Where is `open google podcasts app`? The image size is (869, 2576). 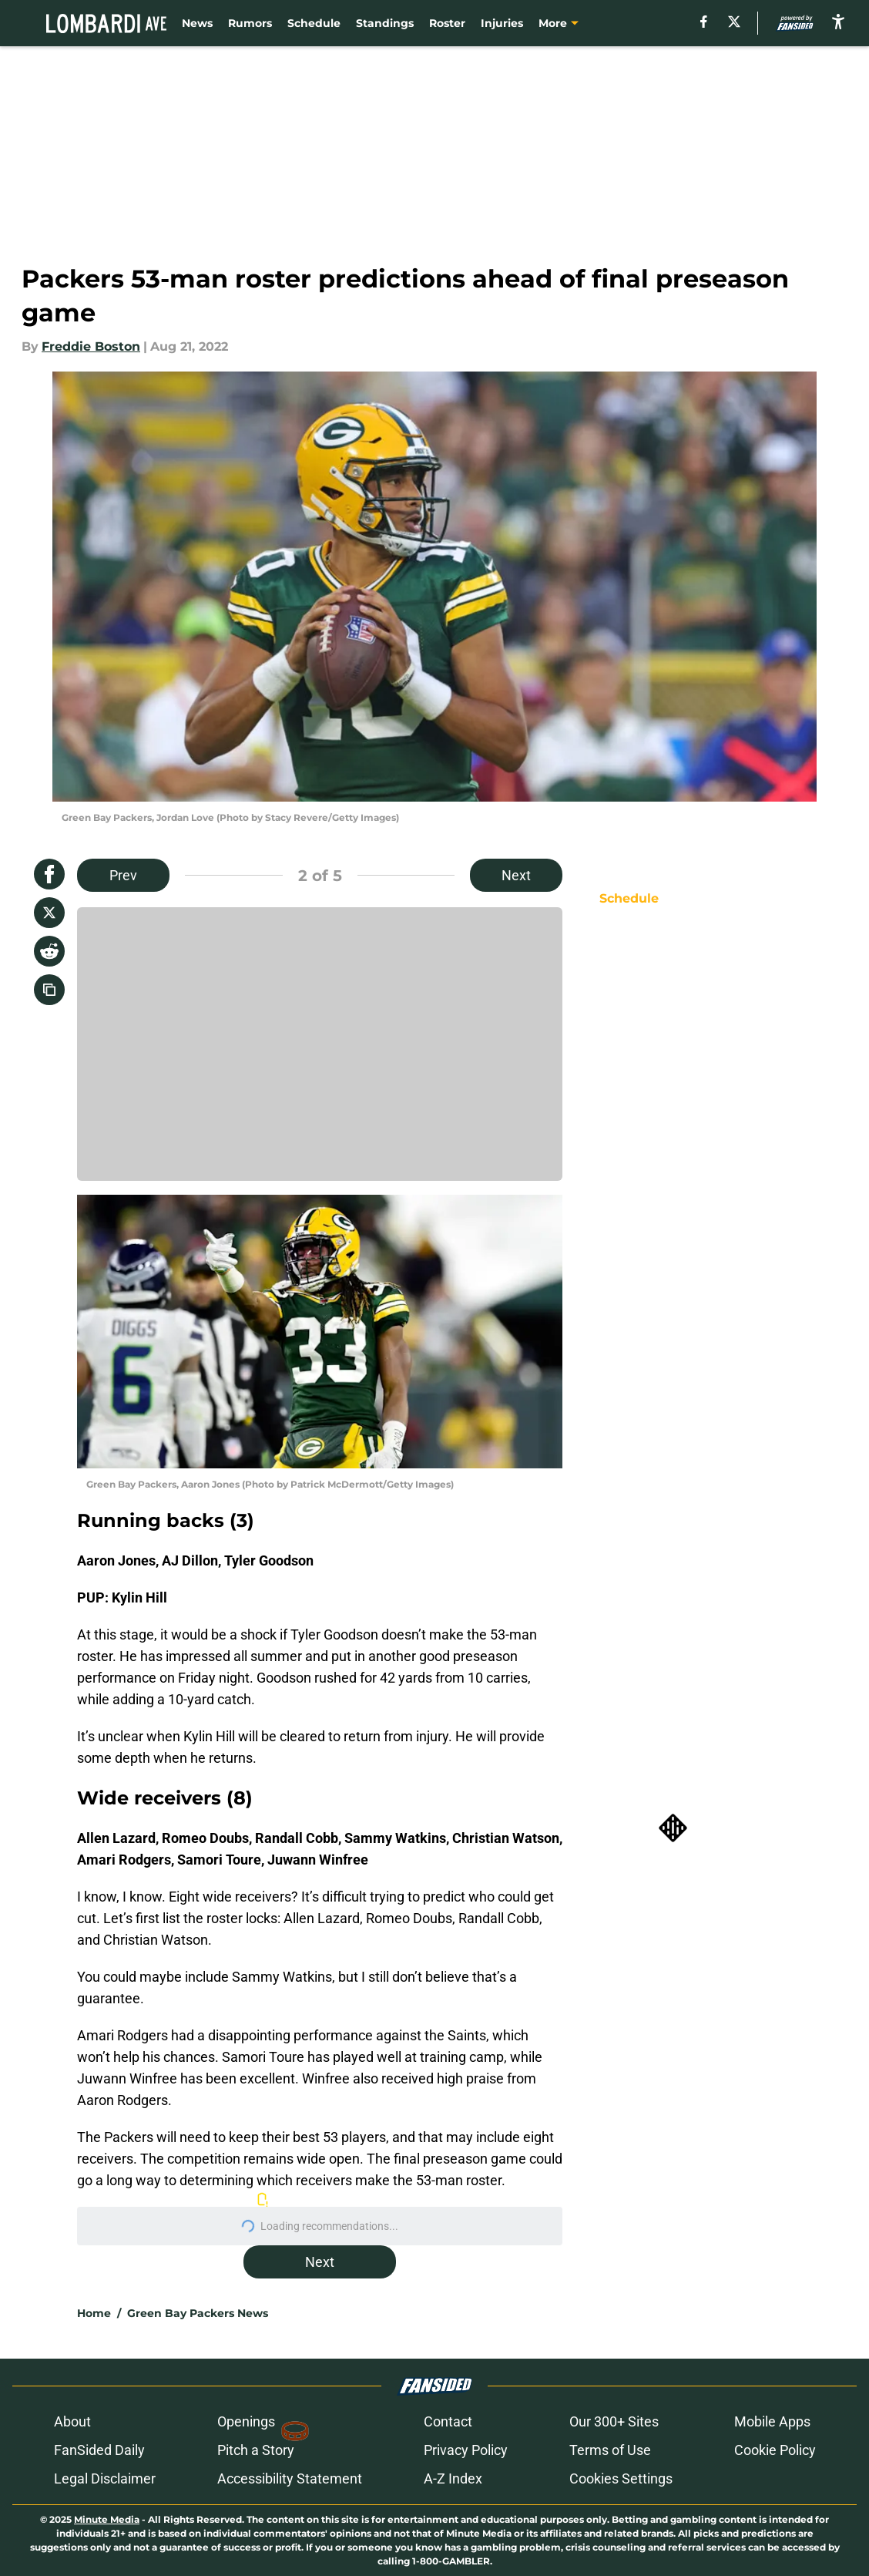 open google podcasts app is located at coordinates (673, 1828).